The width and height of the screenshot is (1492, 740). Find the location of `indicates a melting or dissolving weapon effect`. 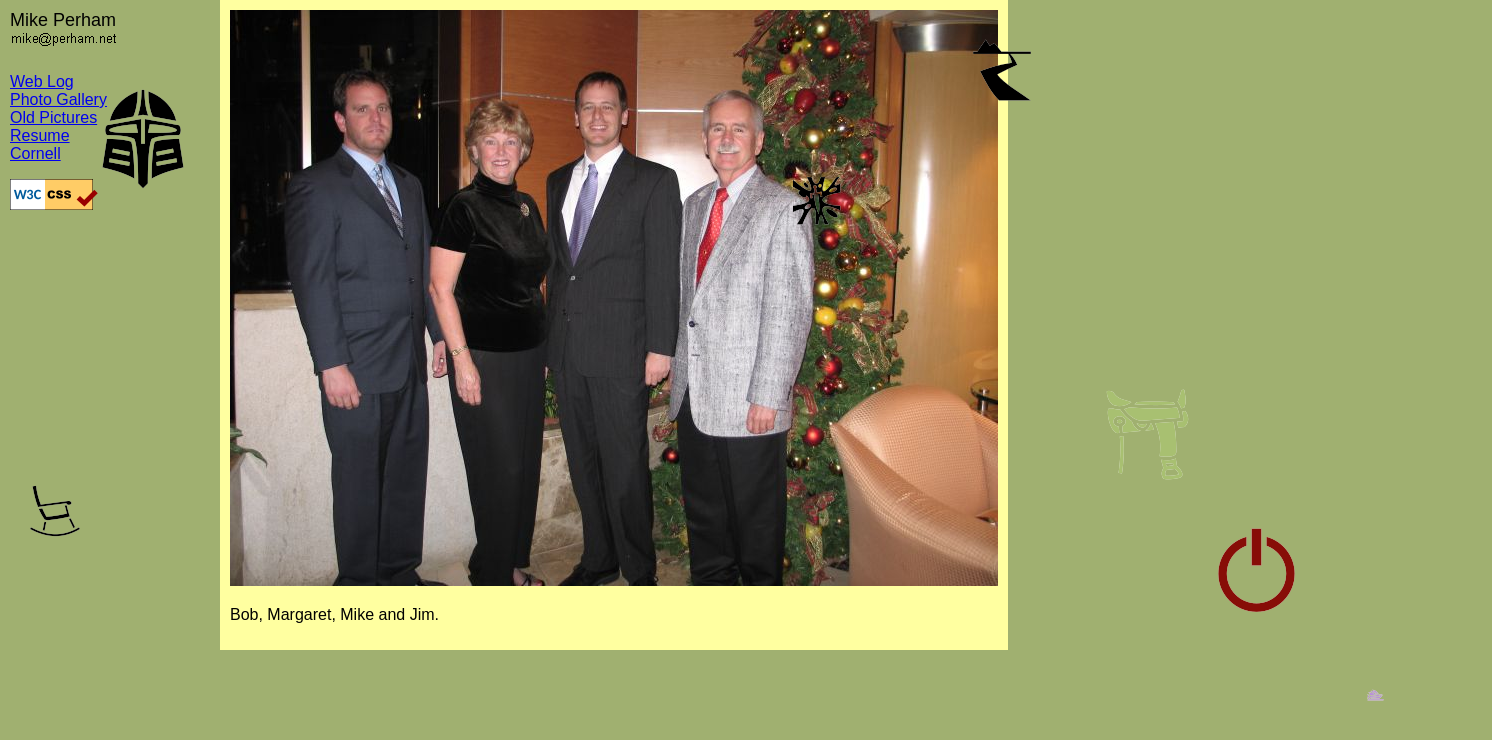

indicates a melting or dissolving weapon effect is located at coordinates (816, 200).